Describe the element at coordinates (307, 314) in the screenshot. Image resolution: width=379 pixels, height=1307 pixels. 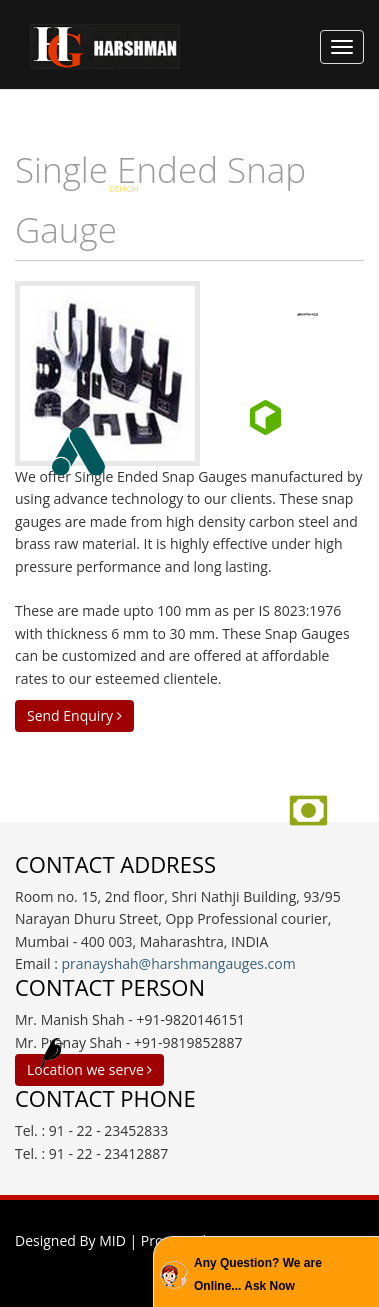
I see `mercedes-amg brand logo` at that location.